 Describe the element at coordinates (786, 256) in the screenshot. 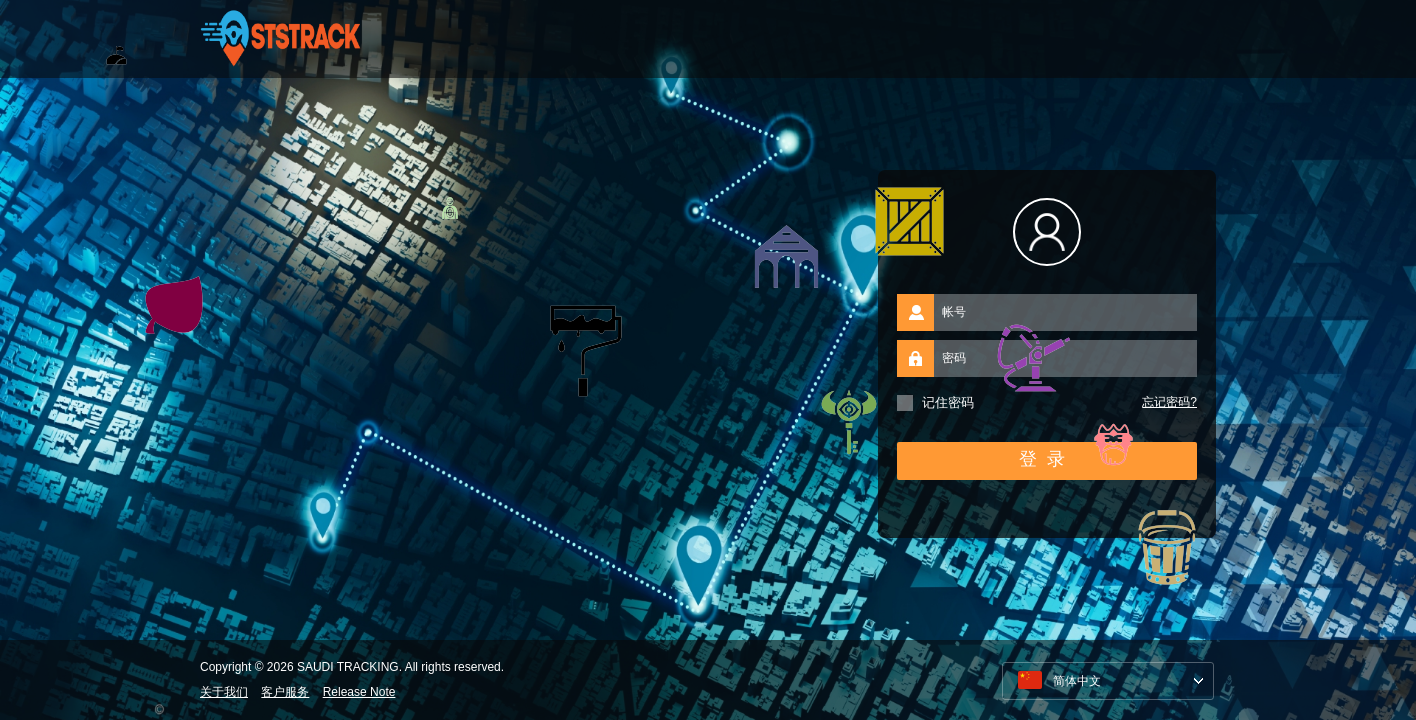

I see `access the marketplace or bazaar` at that location.